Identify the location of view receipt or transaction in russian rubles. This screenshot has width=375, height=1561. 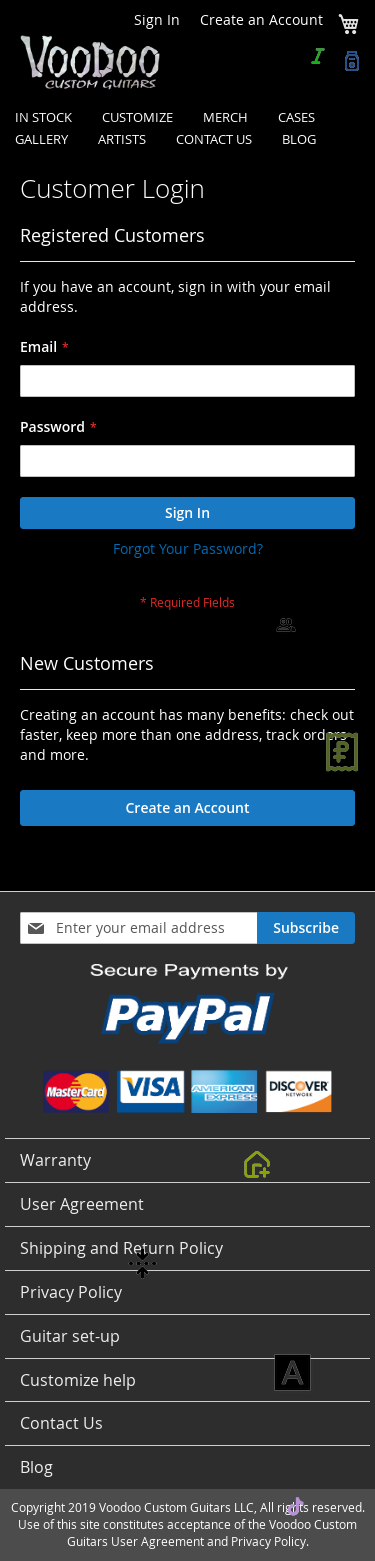
(342, 752).